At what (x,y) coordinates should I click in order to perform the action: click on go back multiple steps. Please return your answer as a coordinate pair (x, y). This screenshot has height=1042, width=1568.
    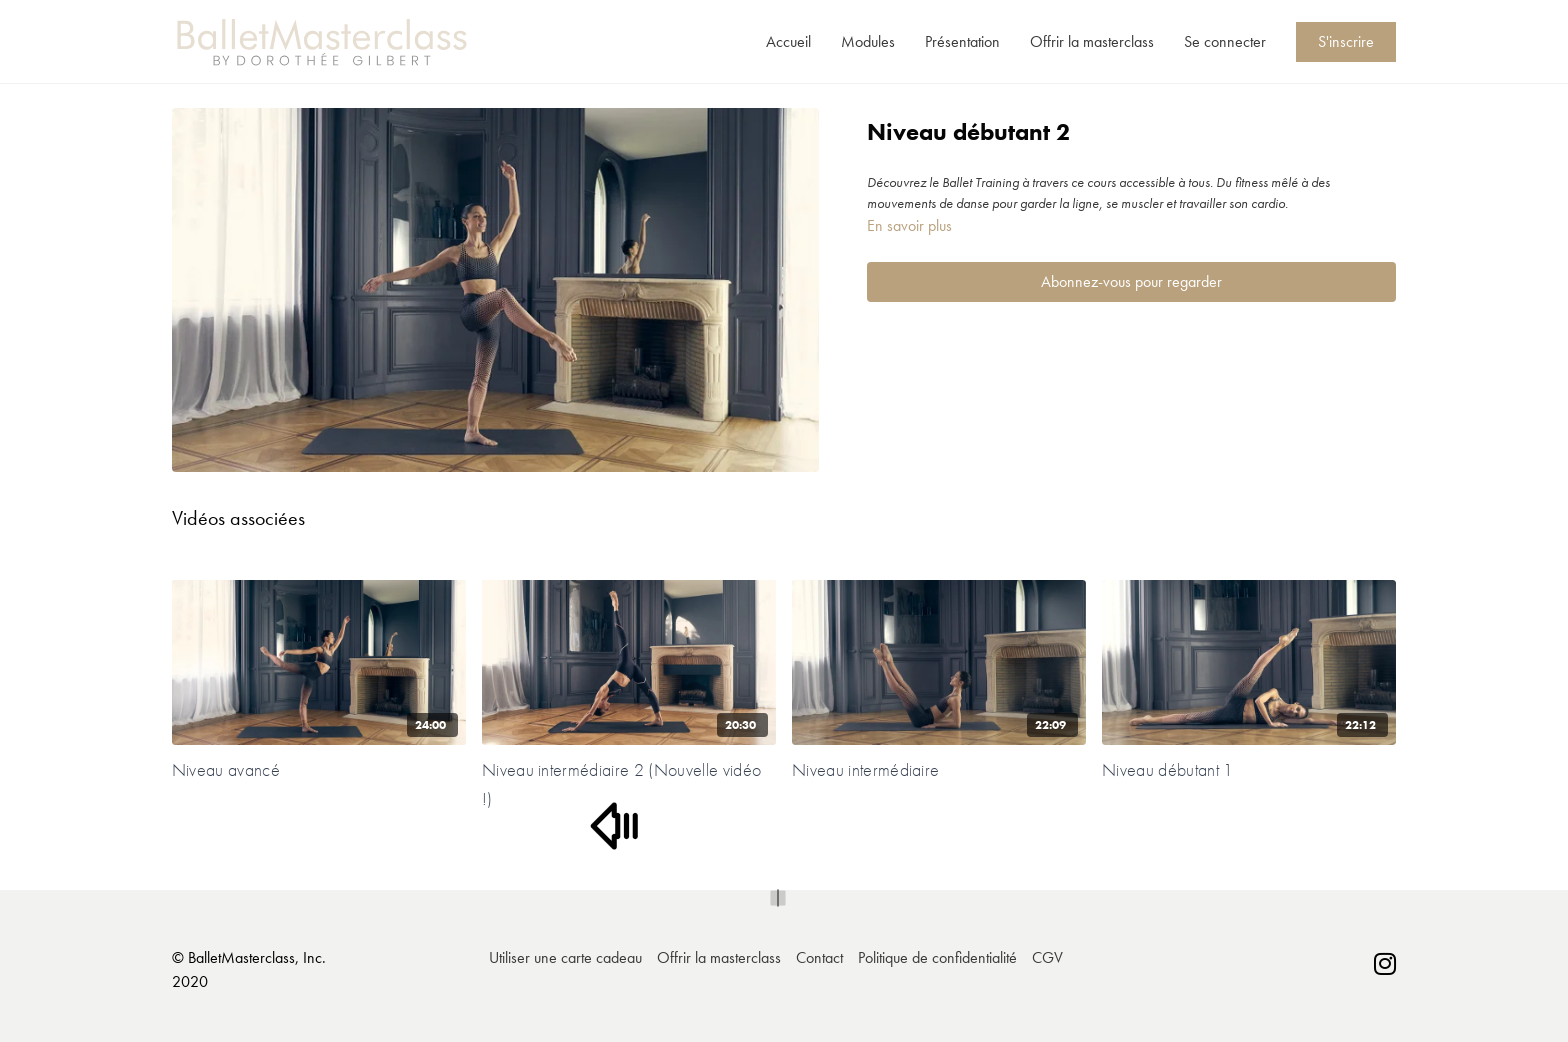
    Looking at the image, I should click on (616, 826).